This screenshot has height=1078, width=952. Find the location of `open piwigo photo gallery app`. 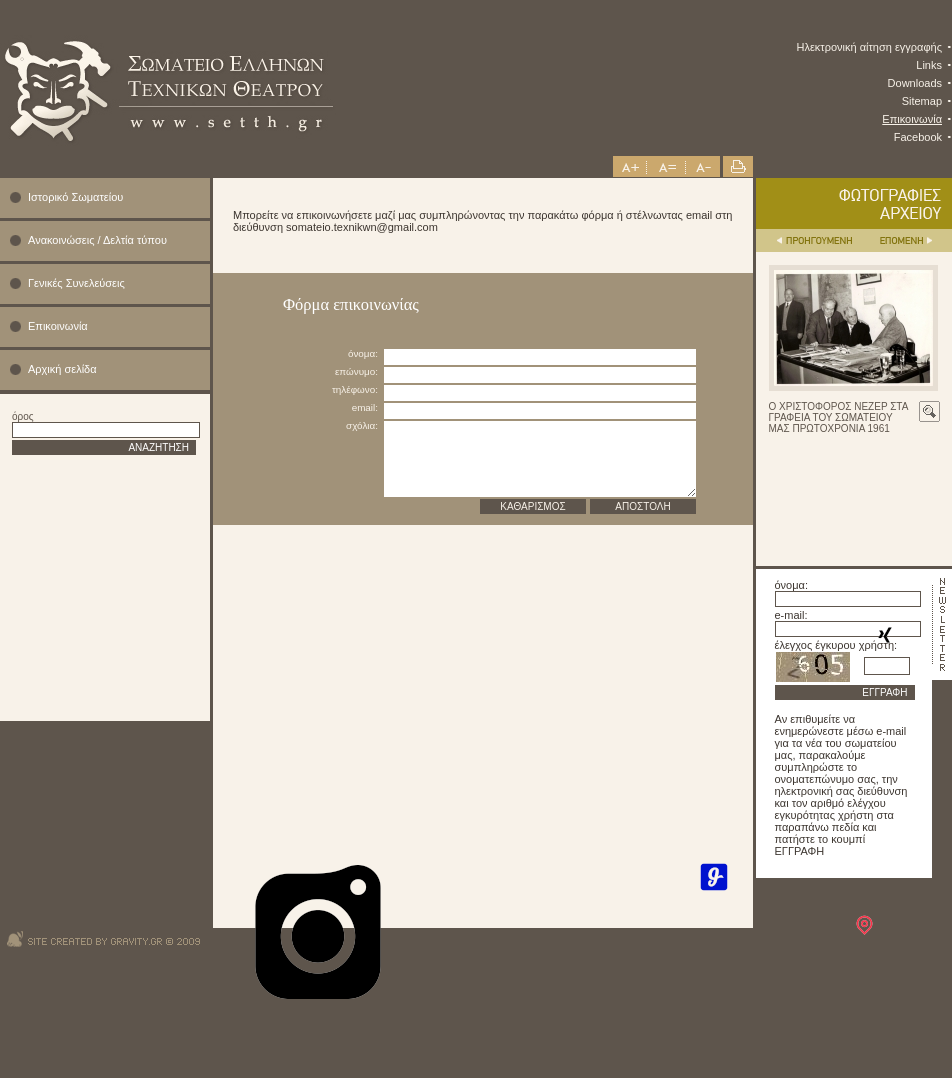

open piwigo photo gallery app is located at coordinates (318, 932).